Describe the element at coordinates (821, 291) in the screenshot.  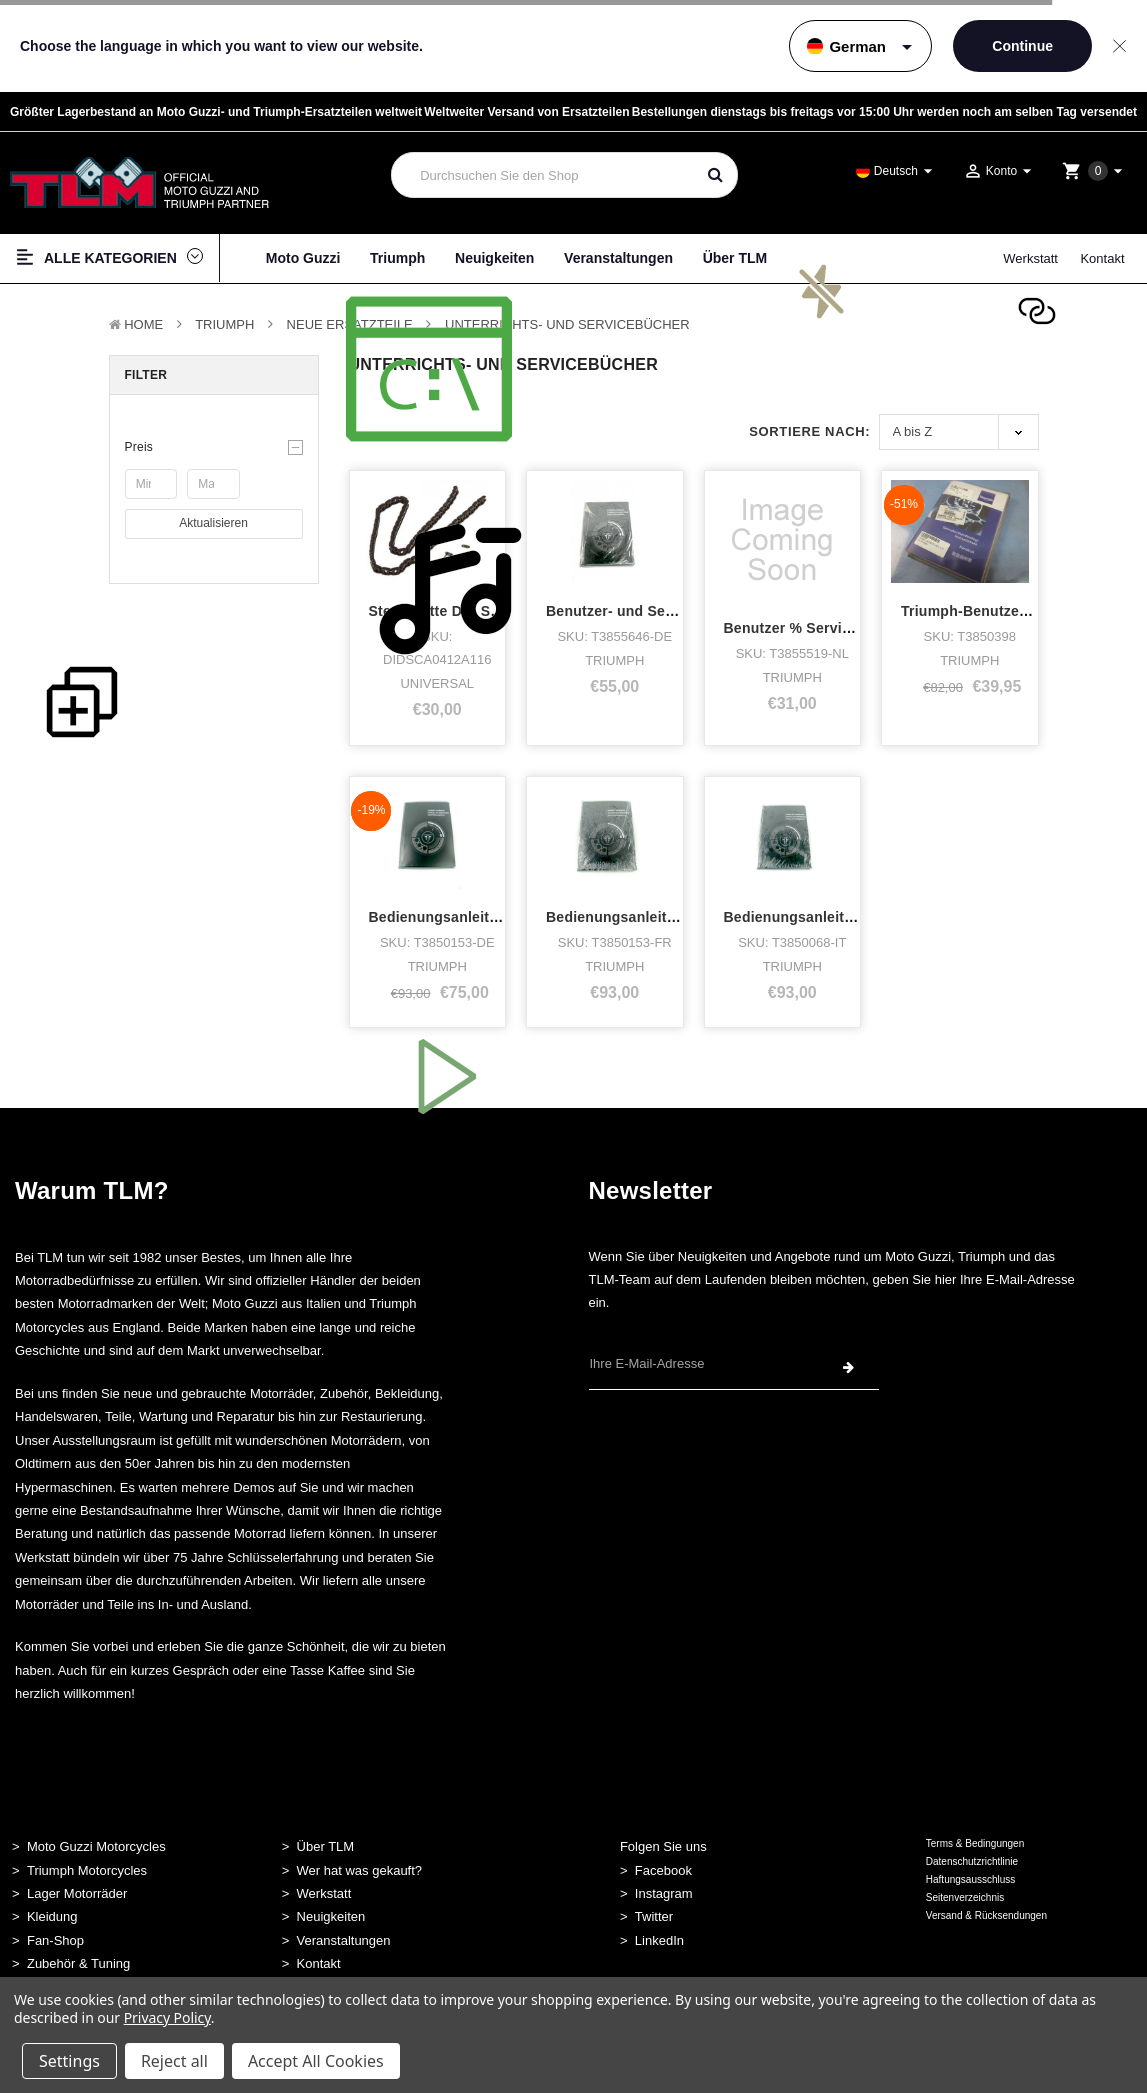
I see `disable camera flash` at that location.